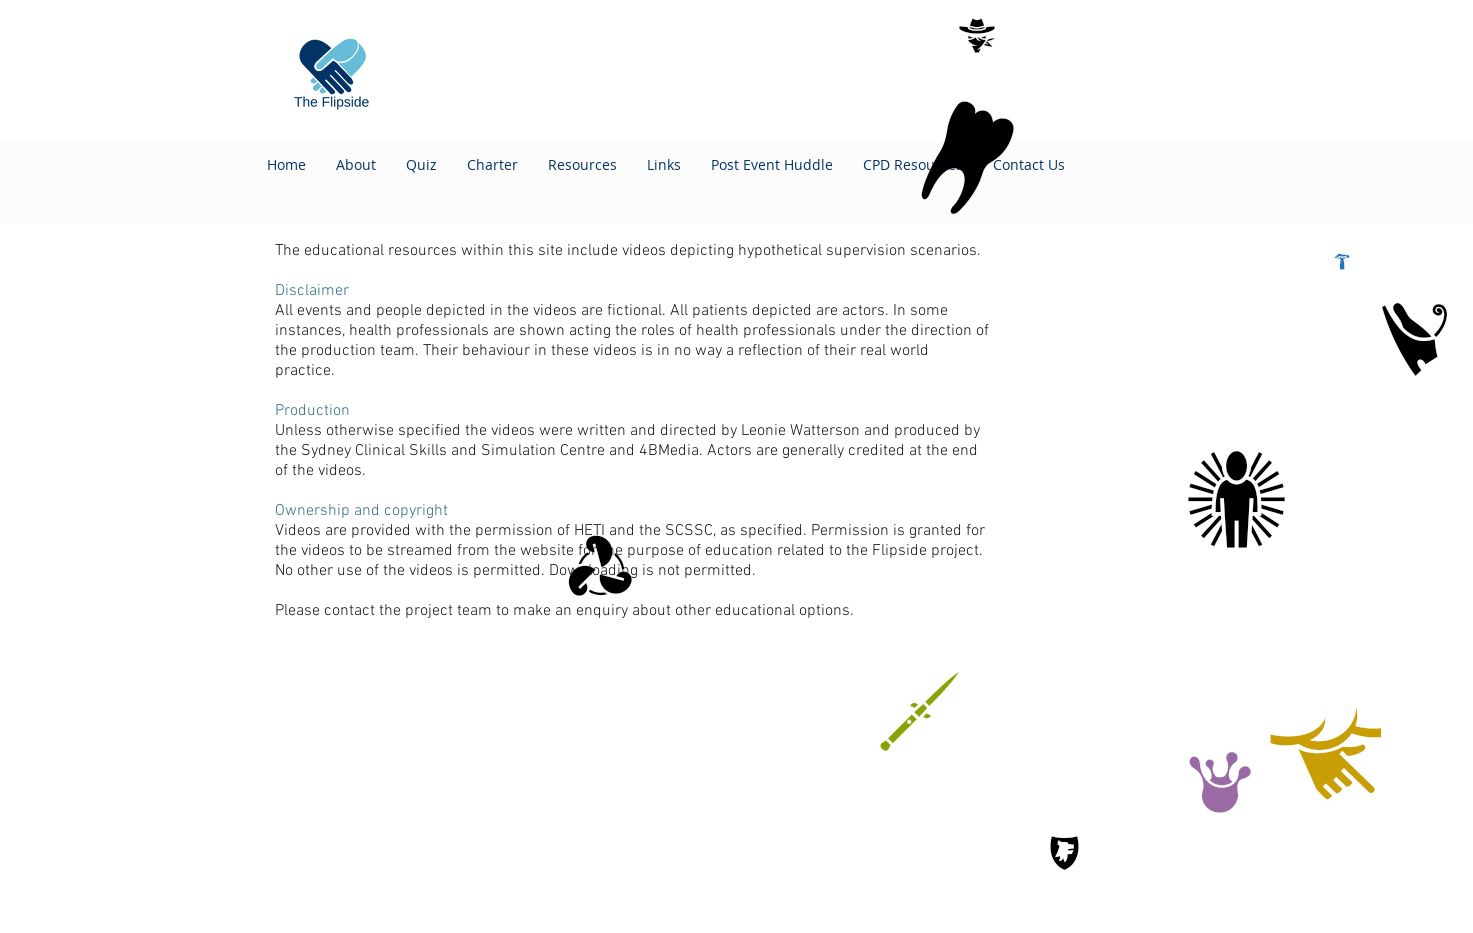  What do you see at coordinates (1326, 762) in the screenshot?
I see `activate a divine power or special ability` at bounding box center [1326, 762].